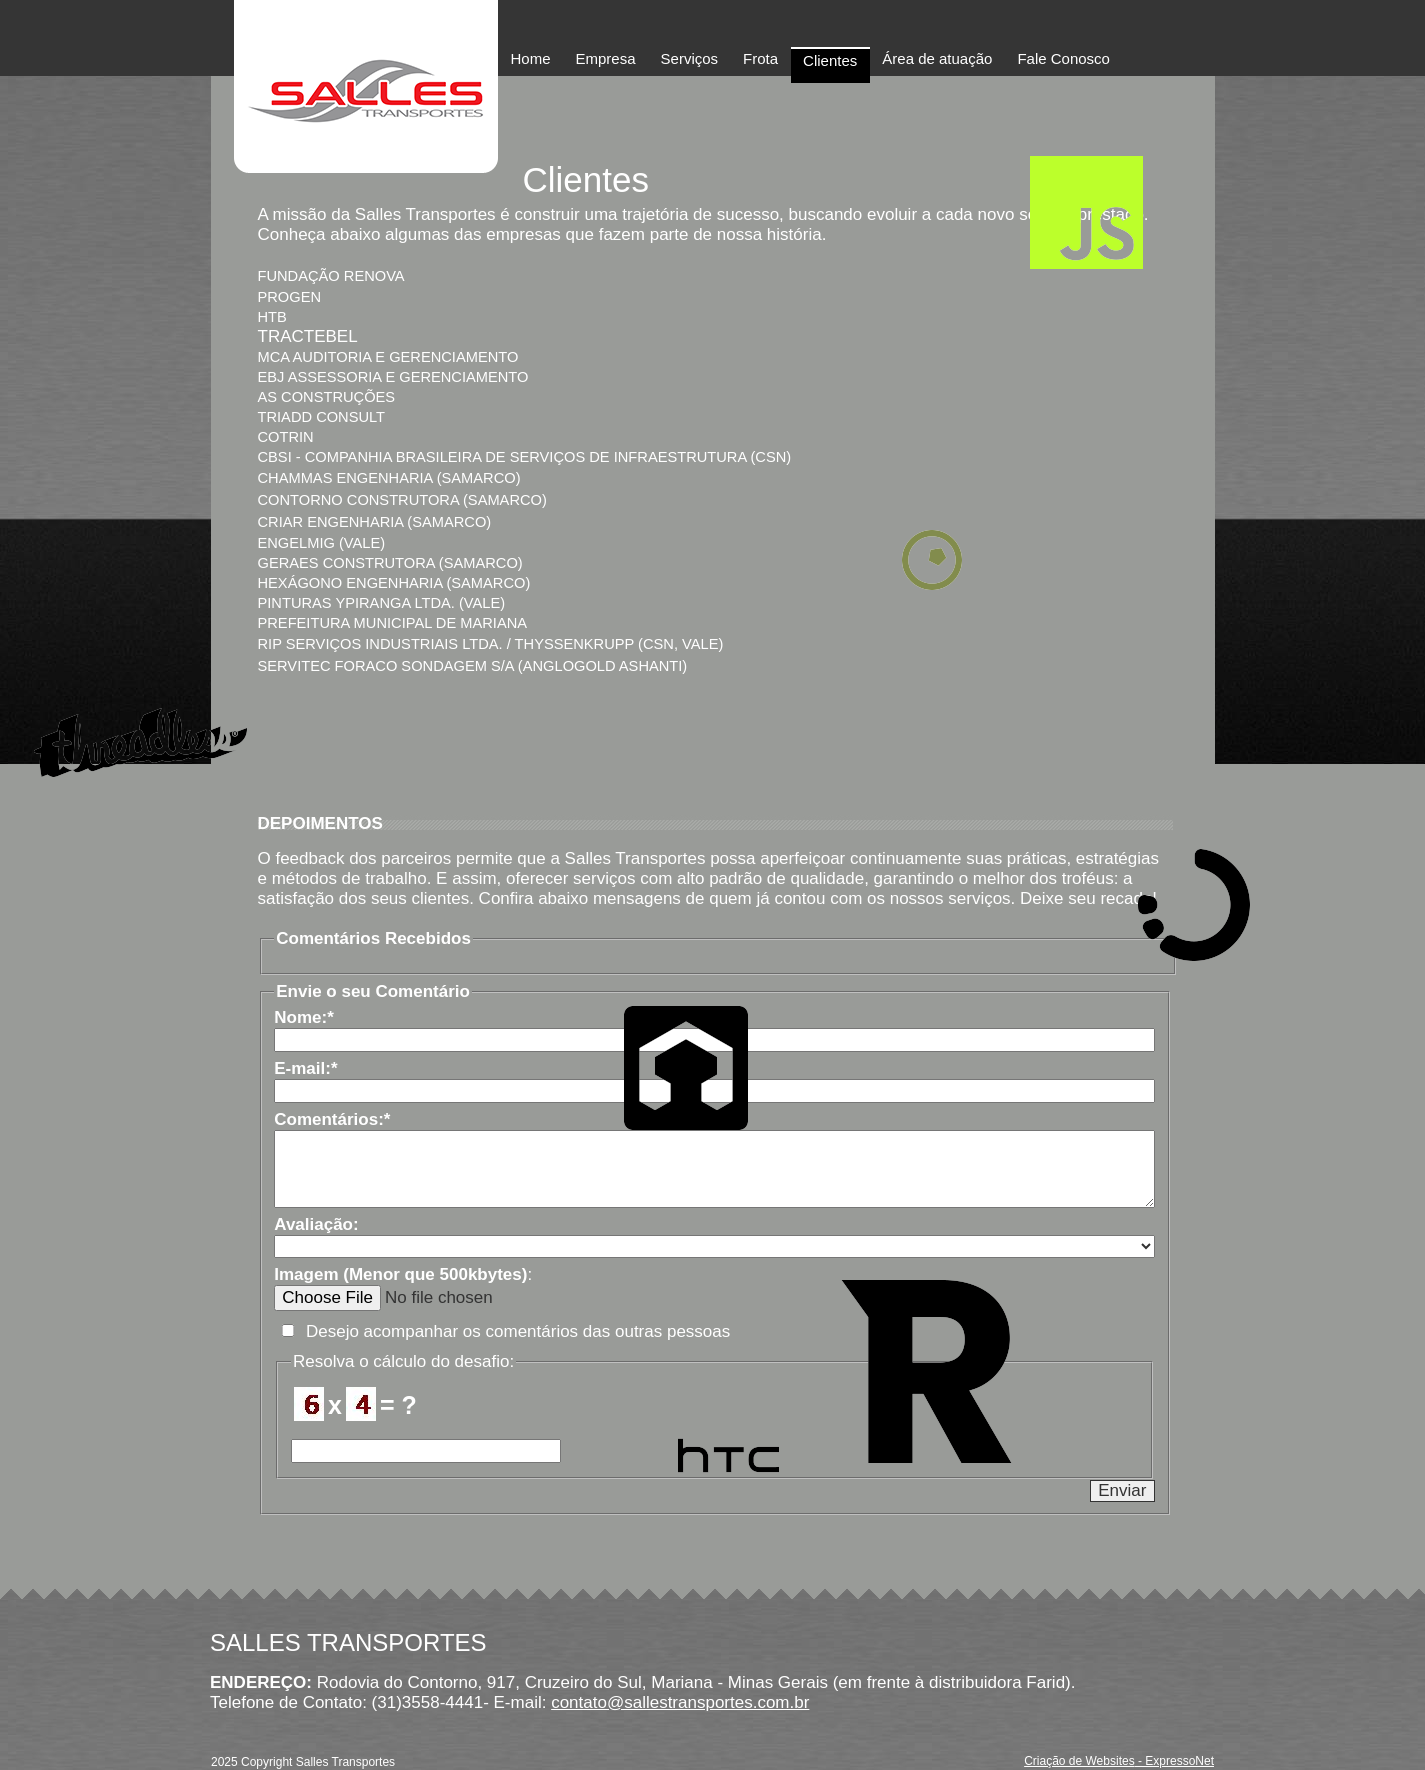 The image size is (1425, 1770). What do you see at coordinates (926, 1371) in the screenshot?
I see `open Revolt chat application` at bounding box center [926, 1371].